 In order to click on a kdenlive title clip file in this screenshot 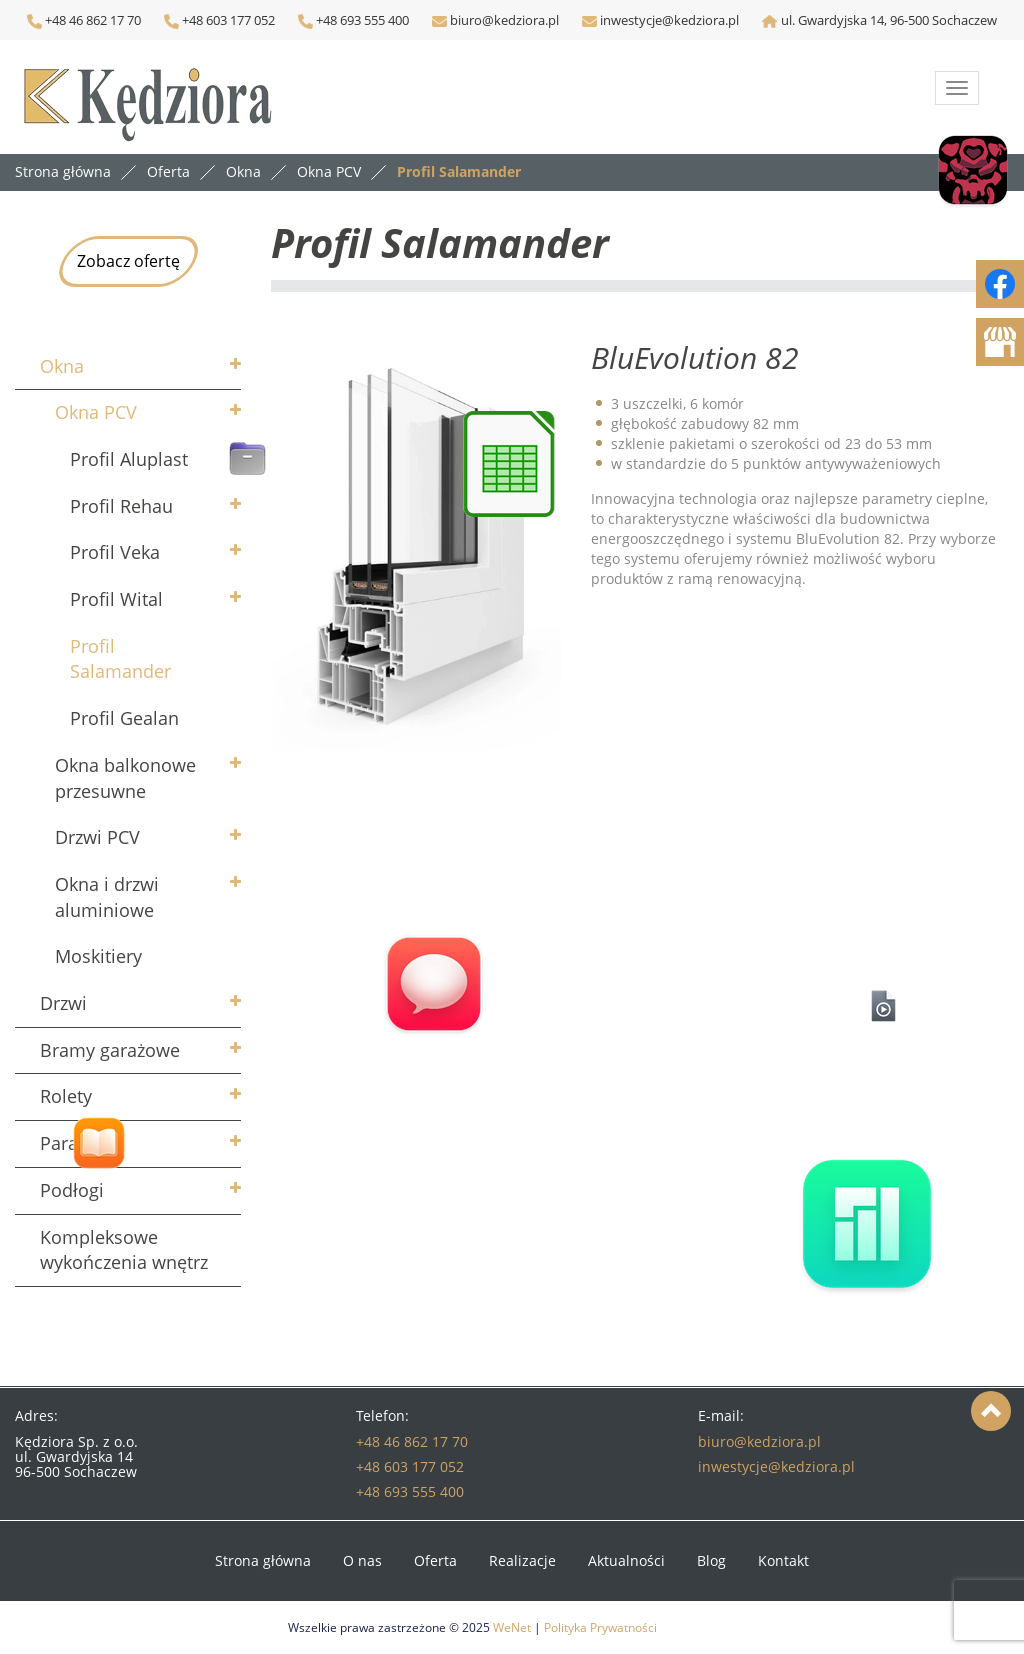, I will do `click(883, 1006)`.